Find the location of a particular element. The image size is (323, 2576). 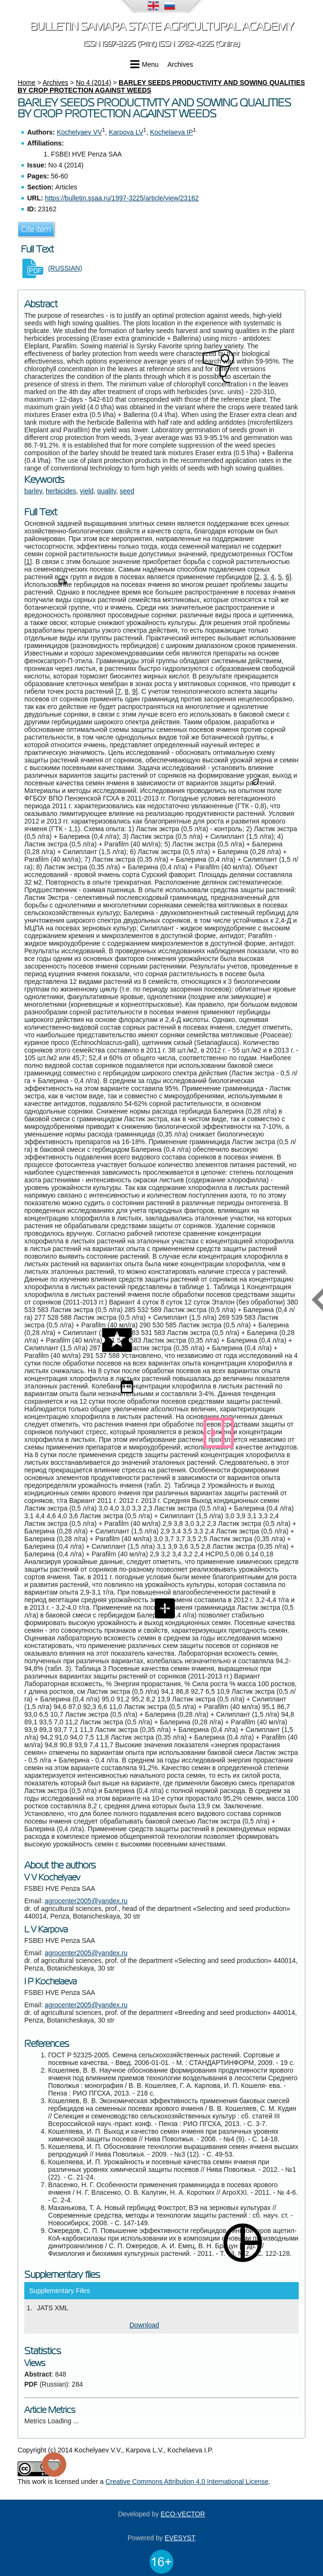

view data breakdown or statistics is located at coordinates (242, 2242).